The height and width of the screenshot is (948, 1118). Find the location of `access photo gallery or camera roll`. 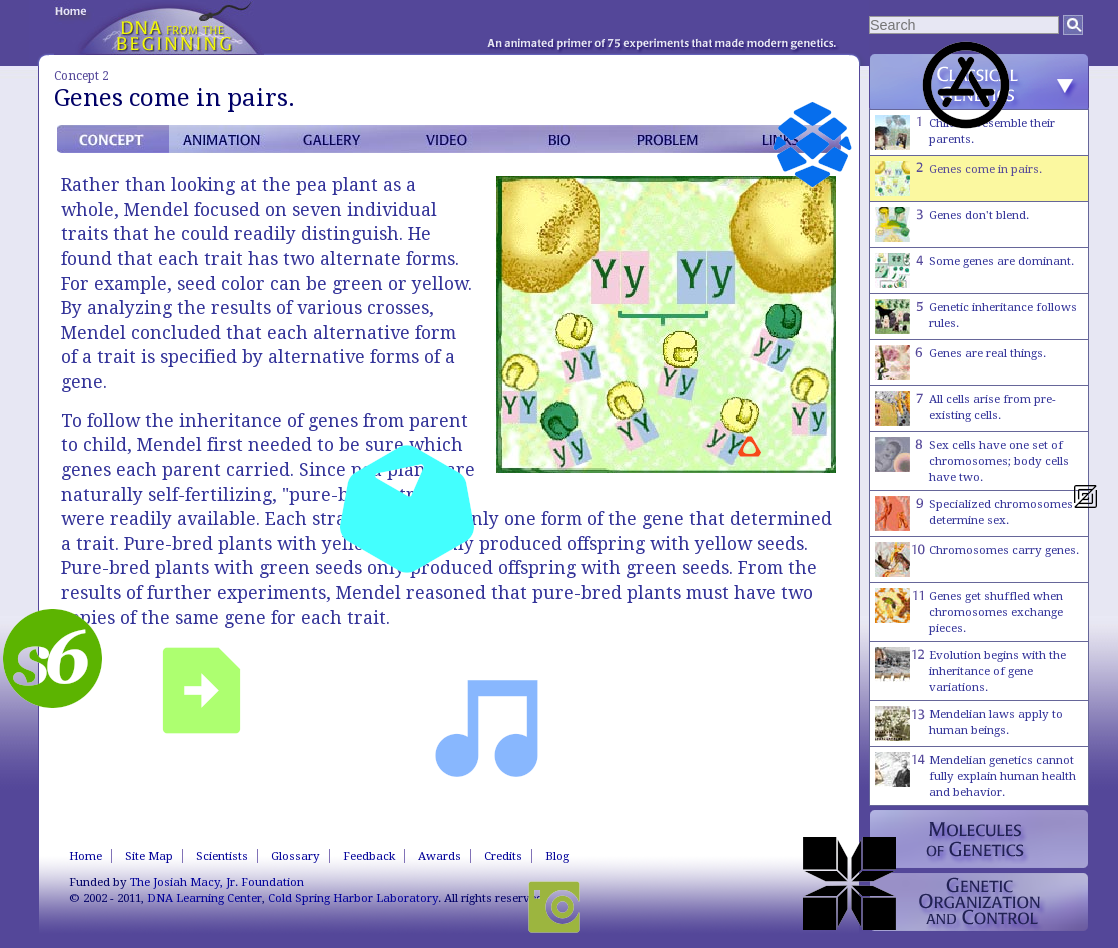

access photo gallery or camera roll is located at coordinates (554, 907).